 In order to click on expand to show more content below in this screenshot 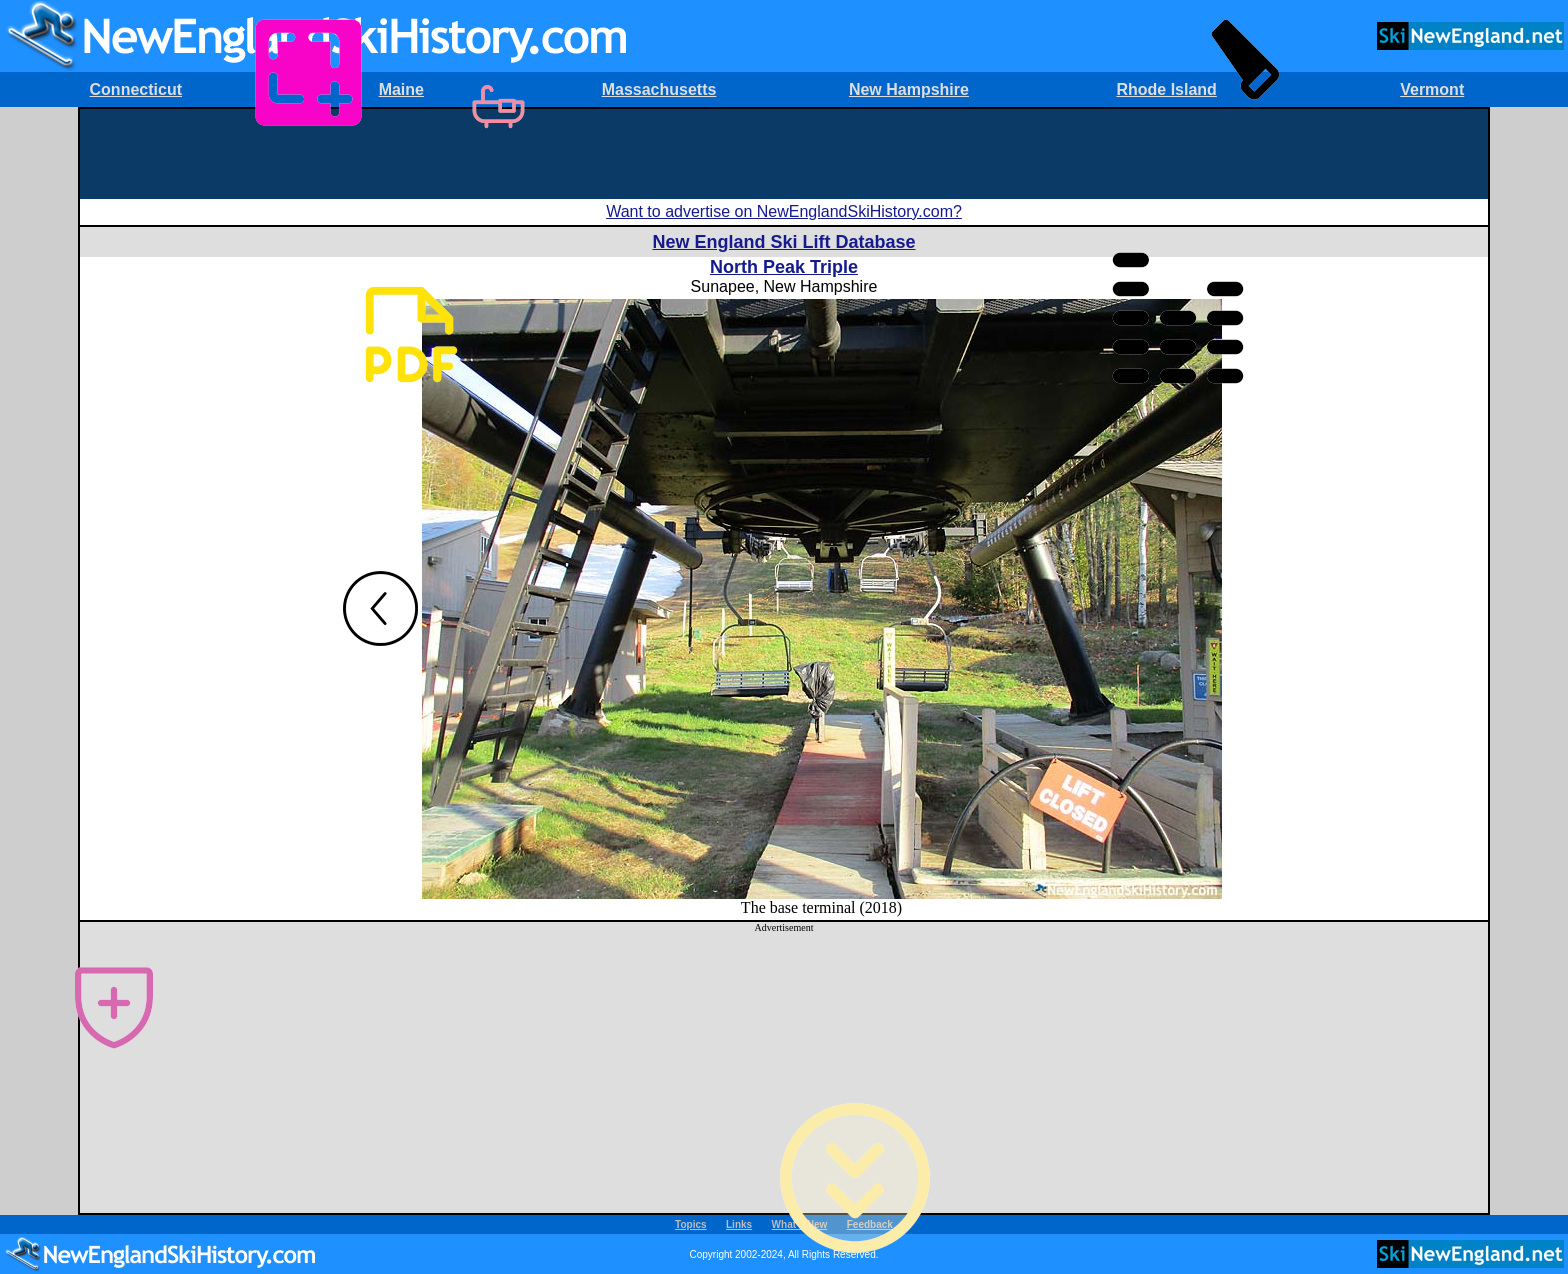, I will do `click(855, 1178)`.